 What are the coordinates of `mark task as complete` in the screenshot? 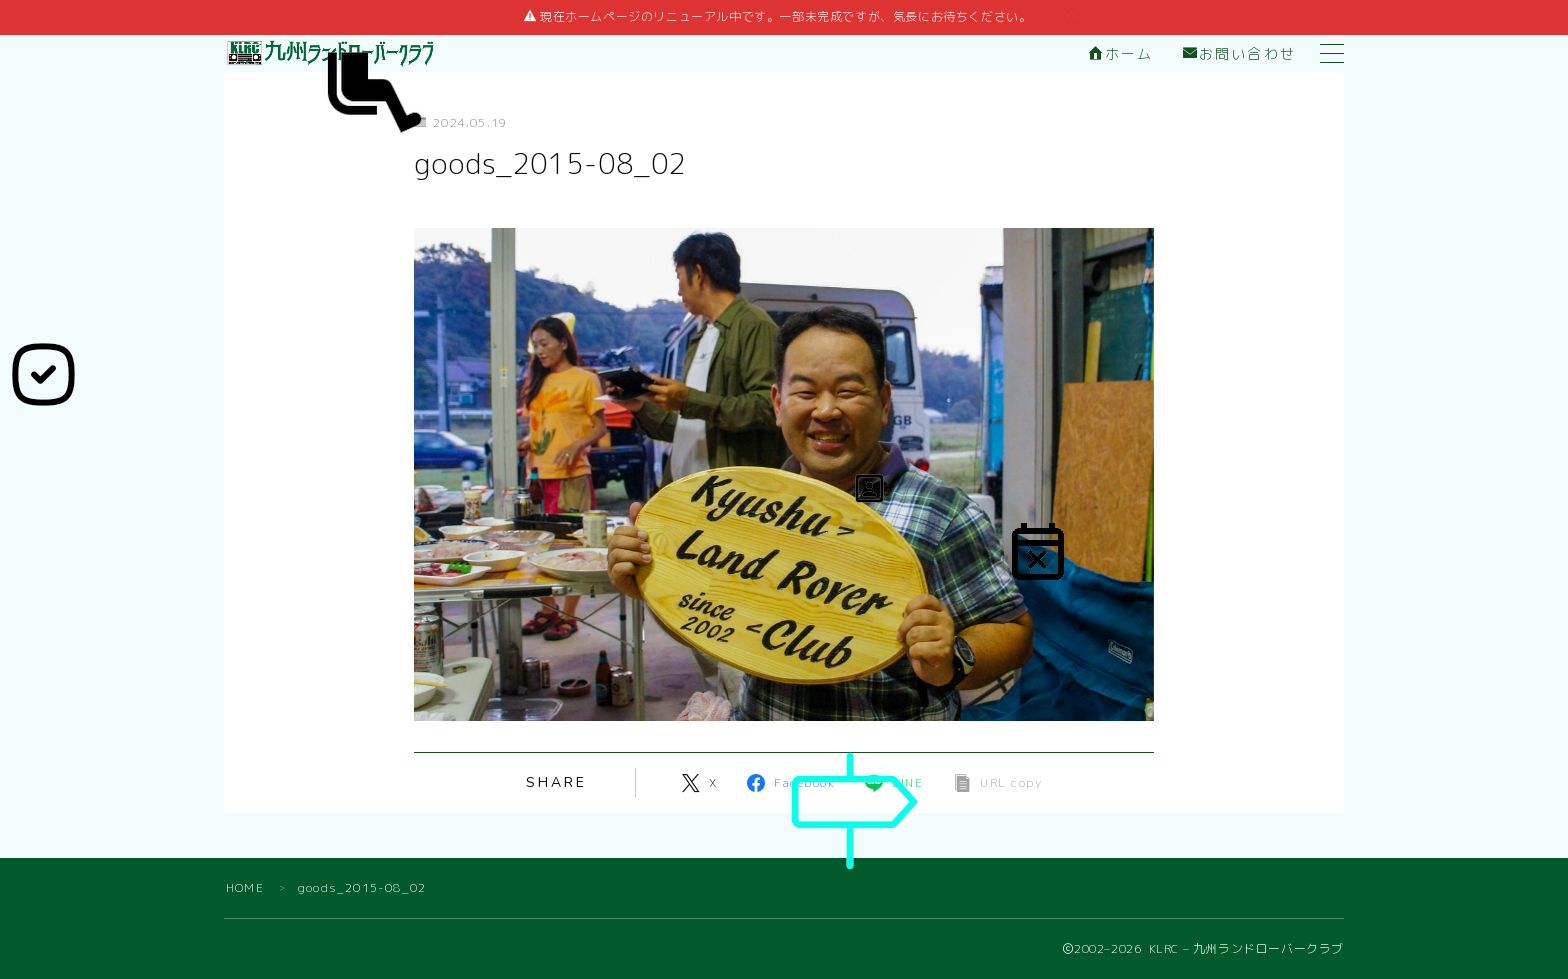 It's located at (43, 374).